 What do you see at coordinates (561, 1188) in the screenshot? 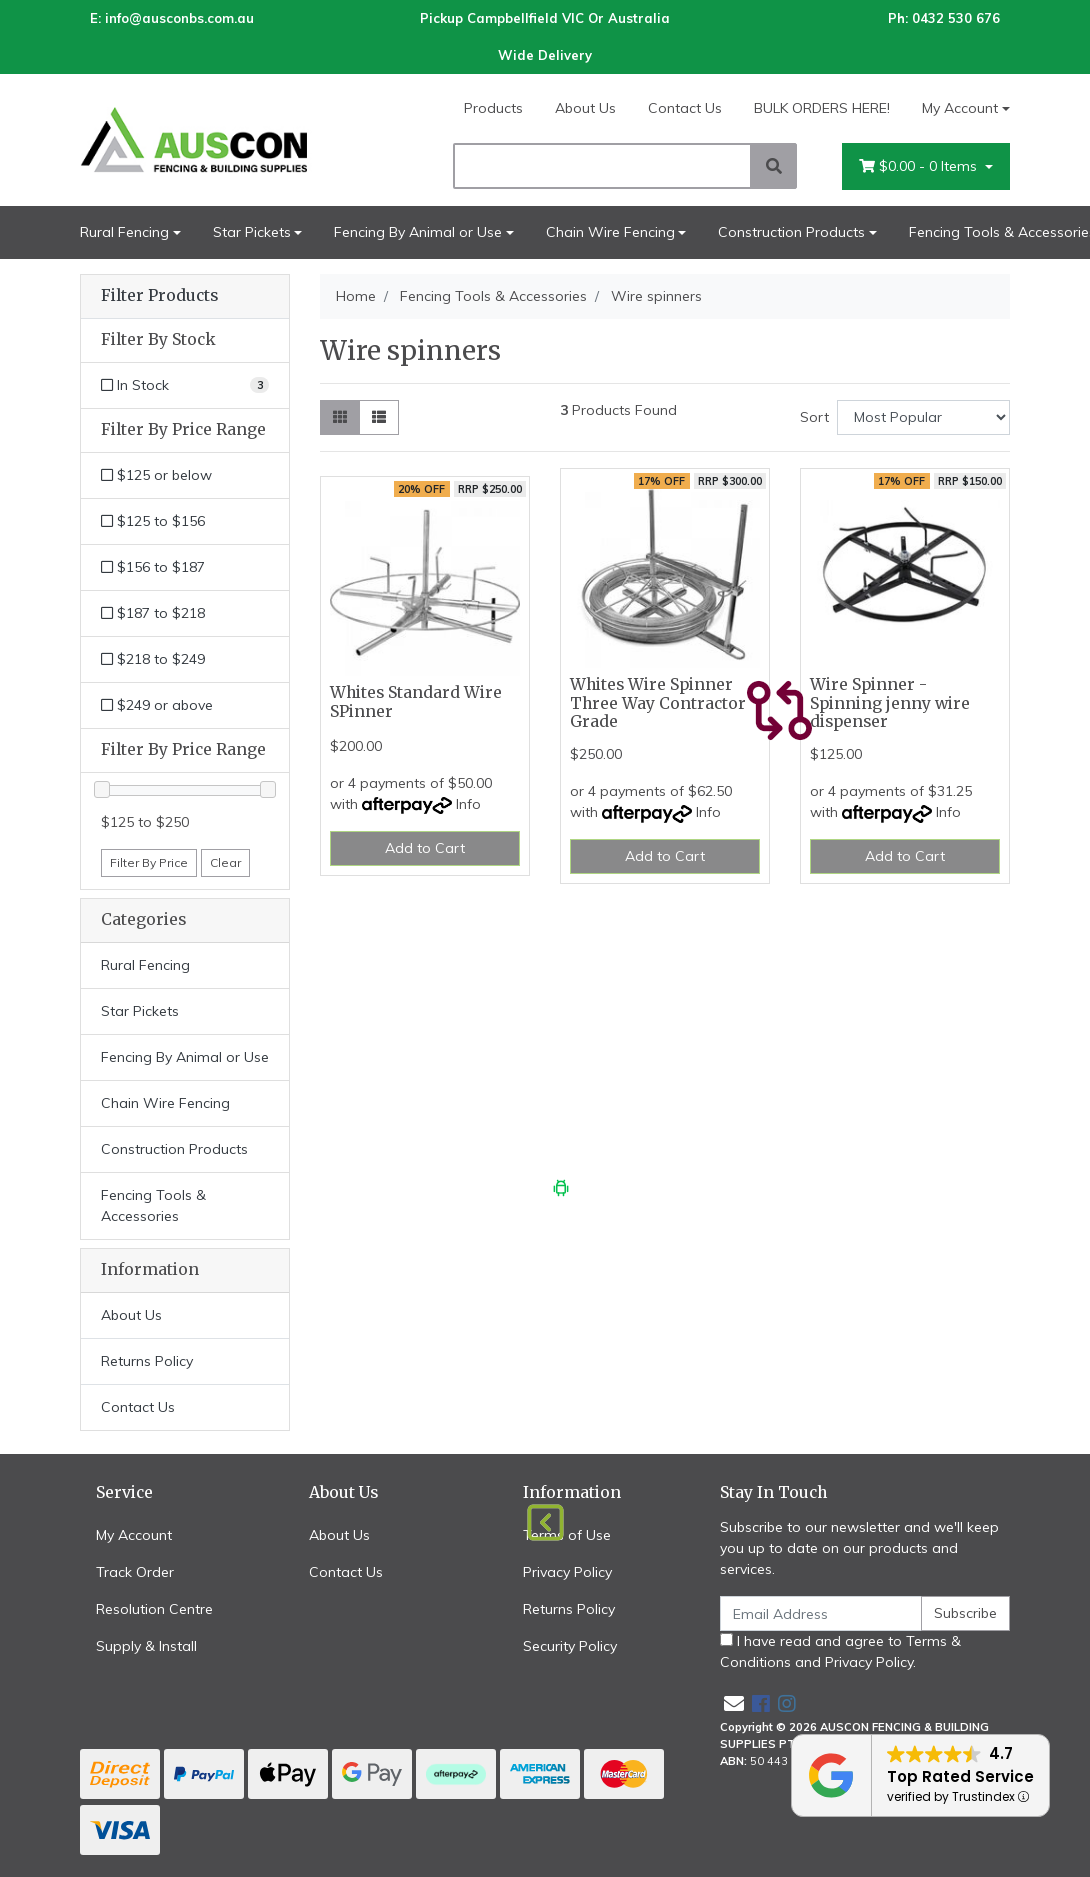
I see `android device or app indicator` at bounding box center [561, 1188].